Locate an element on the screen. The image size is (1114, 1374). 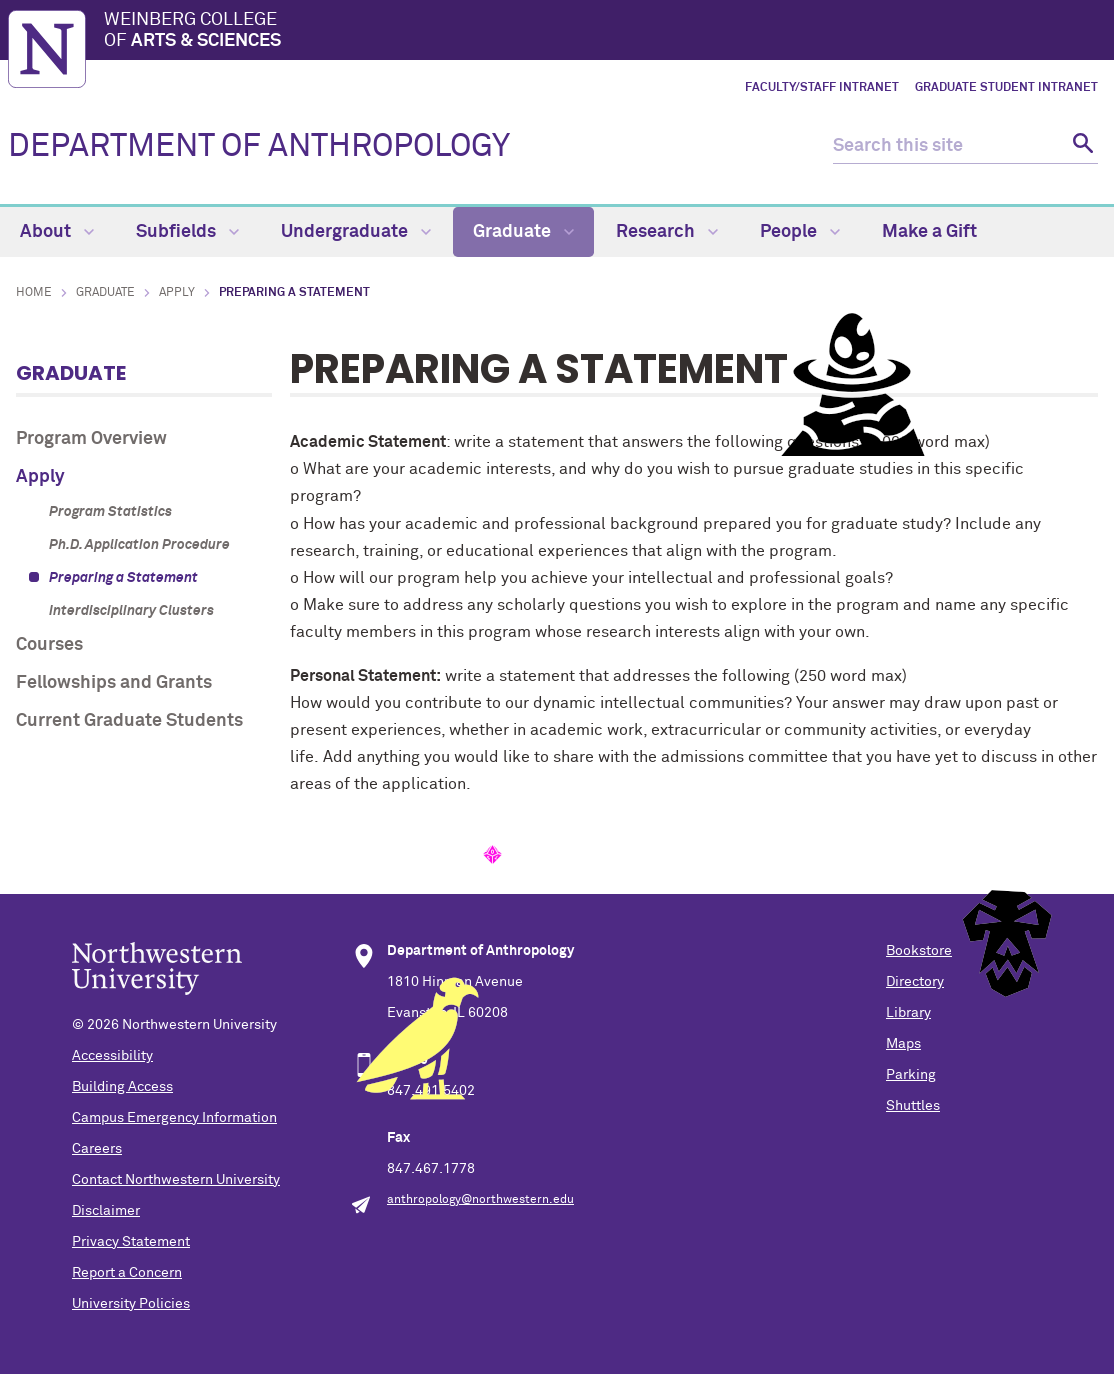
select a 10-sided die for rolling is located at coordinates (492, 854).